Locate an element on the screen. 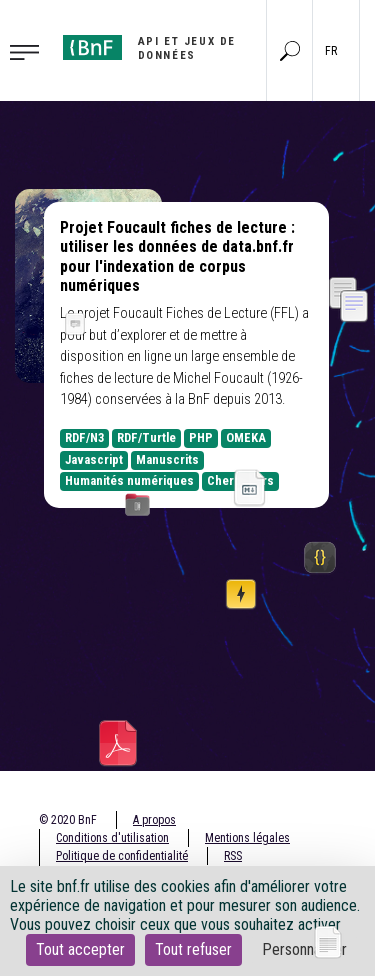 The image size is (375, 976). copy selected content to clipboard is located at coordinates (348, 299).